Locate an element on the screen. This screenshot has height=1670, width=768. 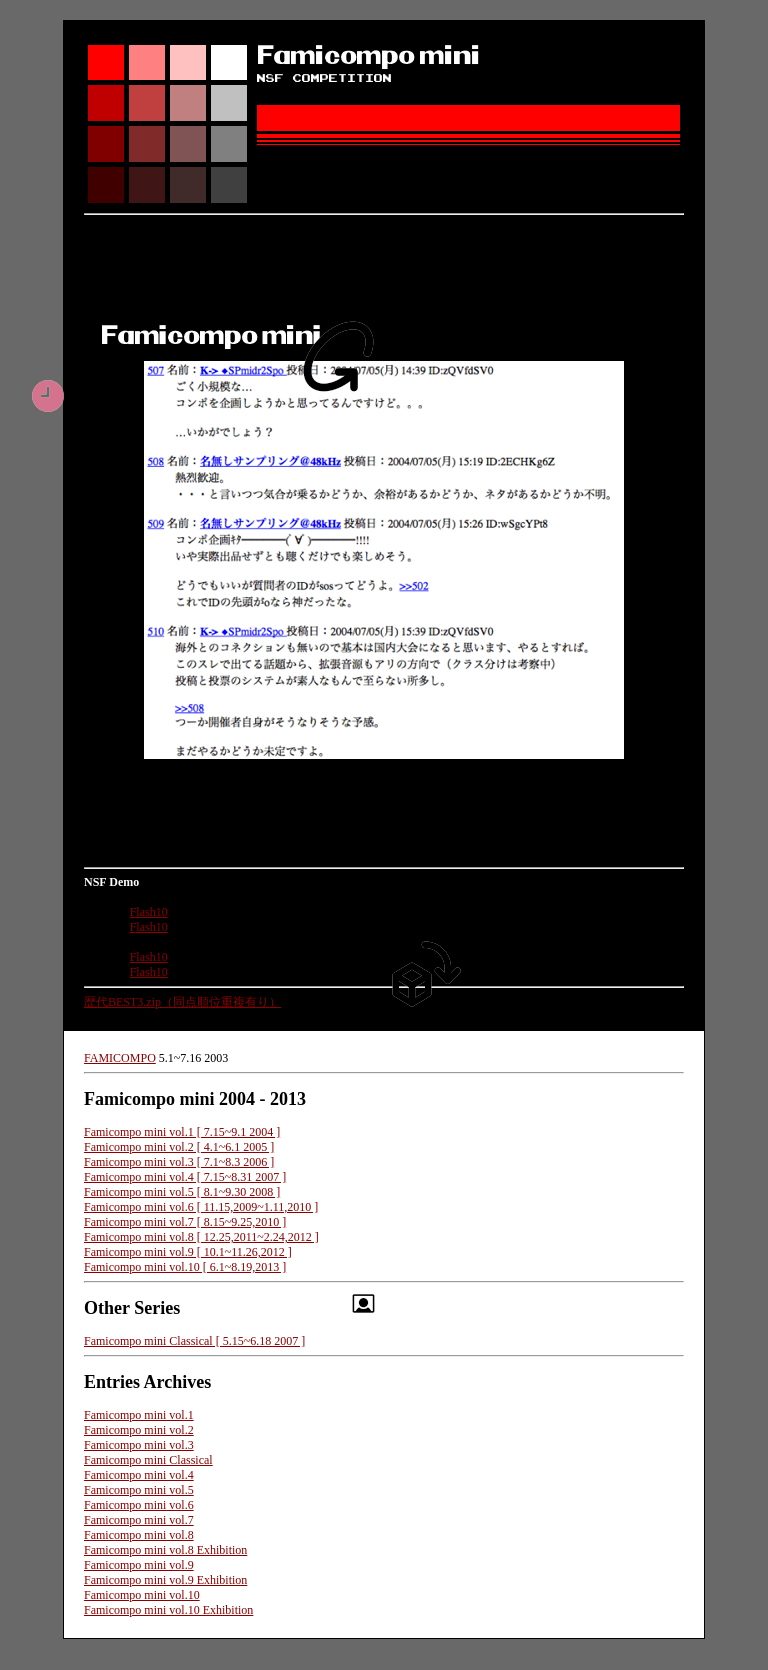
indicates the current time is 9 o'clock is located at coordinates (48, 396).